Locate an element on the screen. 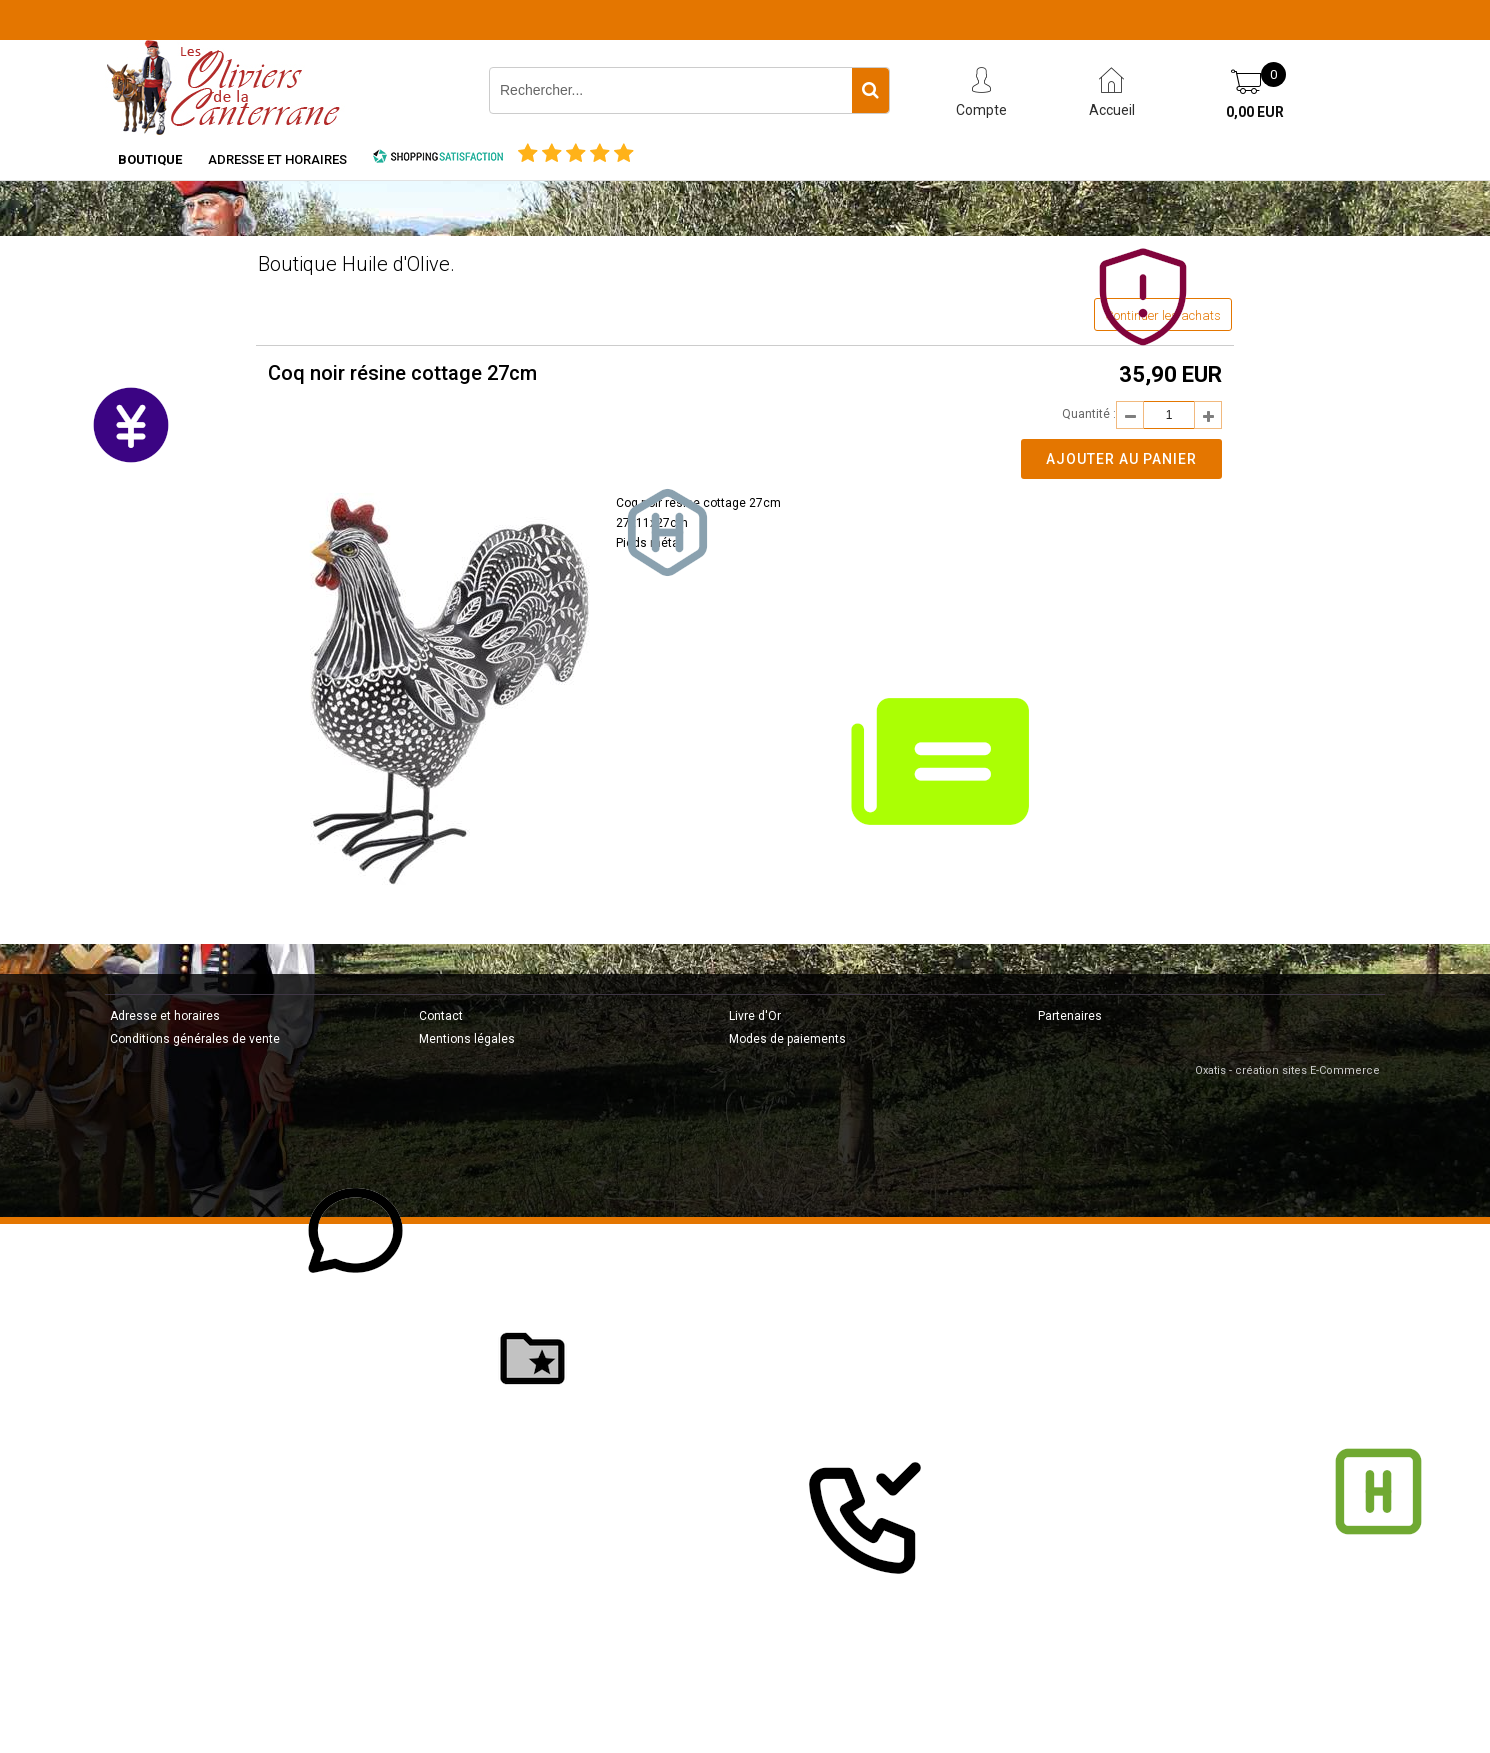  view news or articles is located at coordinates (946, 761).